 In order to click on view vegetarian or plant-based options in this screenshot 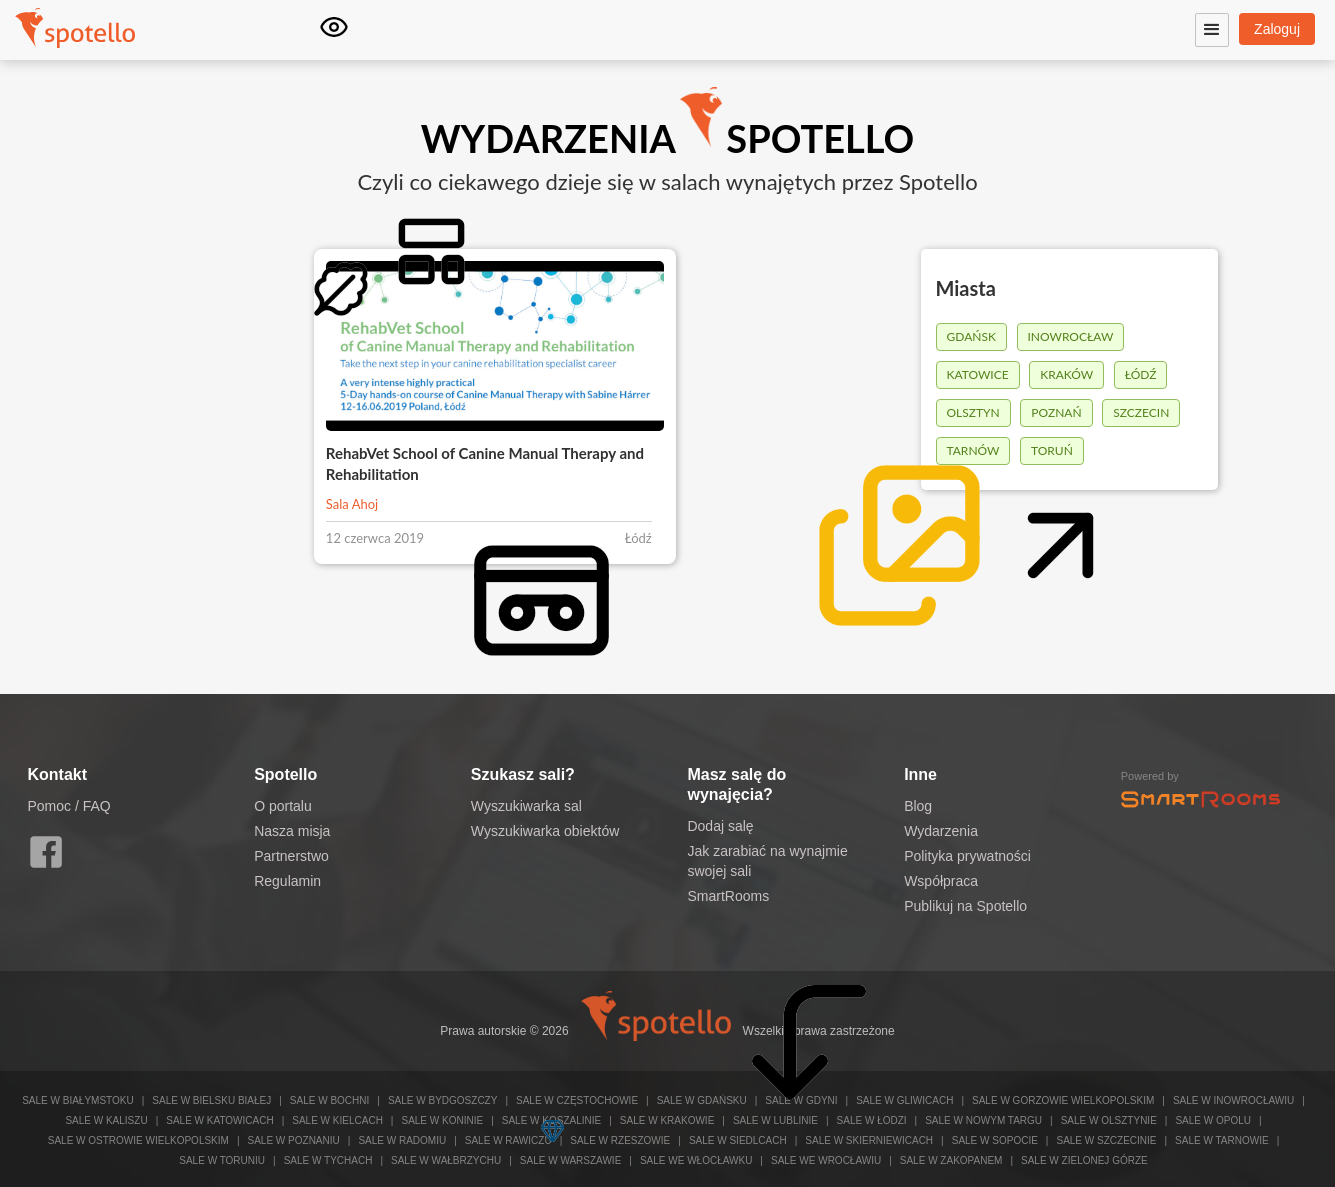, I will do `click(341, 289)`.